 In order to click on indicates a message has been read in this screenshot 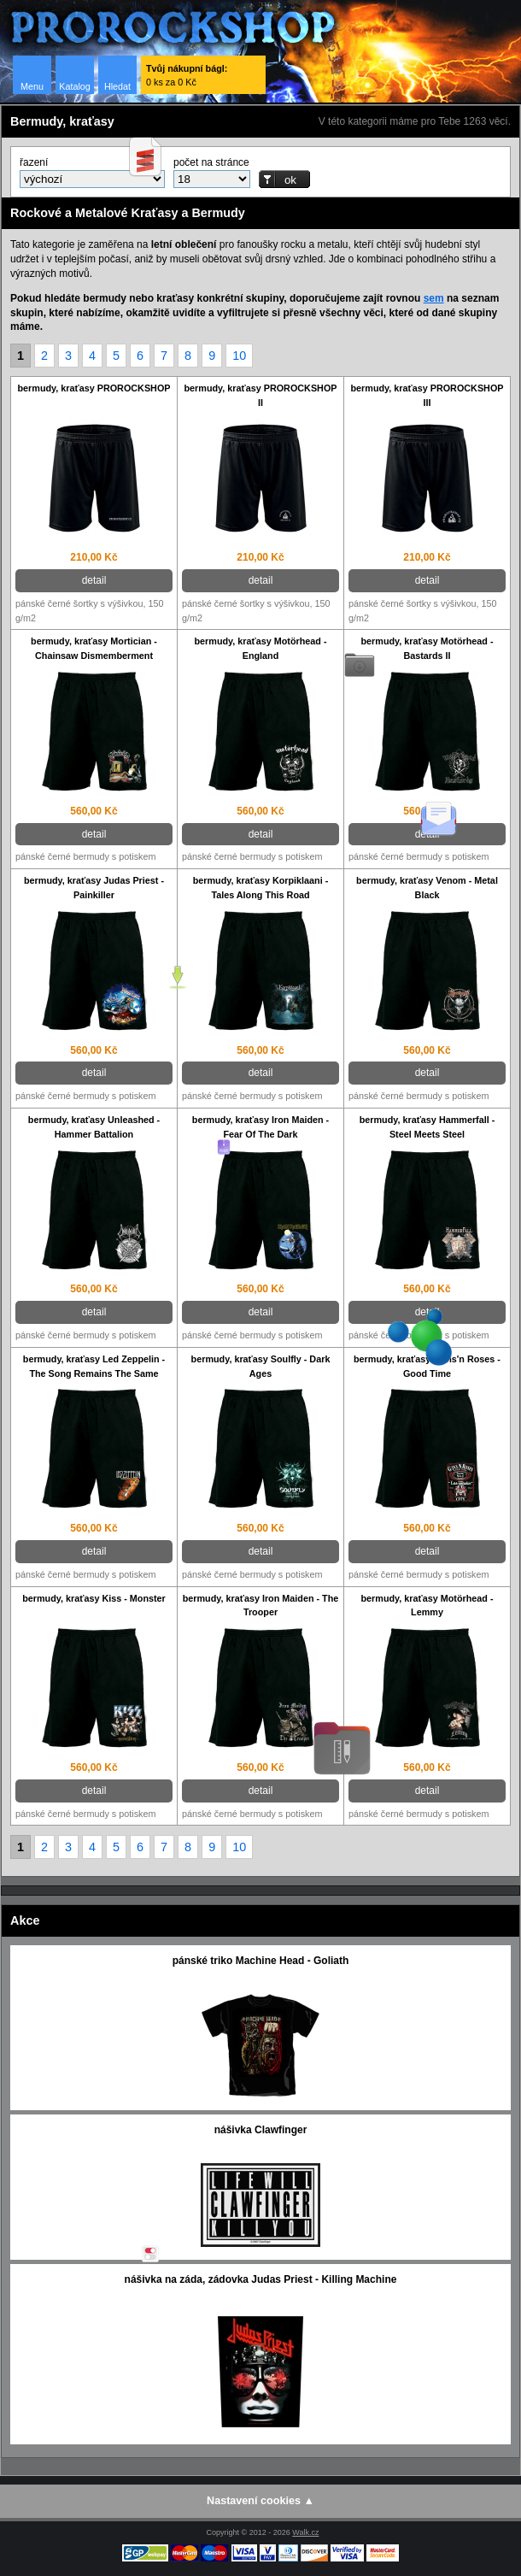, I will do `click(438, 819)`.